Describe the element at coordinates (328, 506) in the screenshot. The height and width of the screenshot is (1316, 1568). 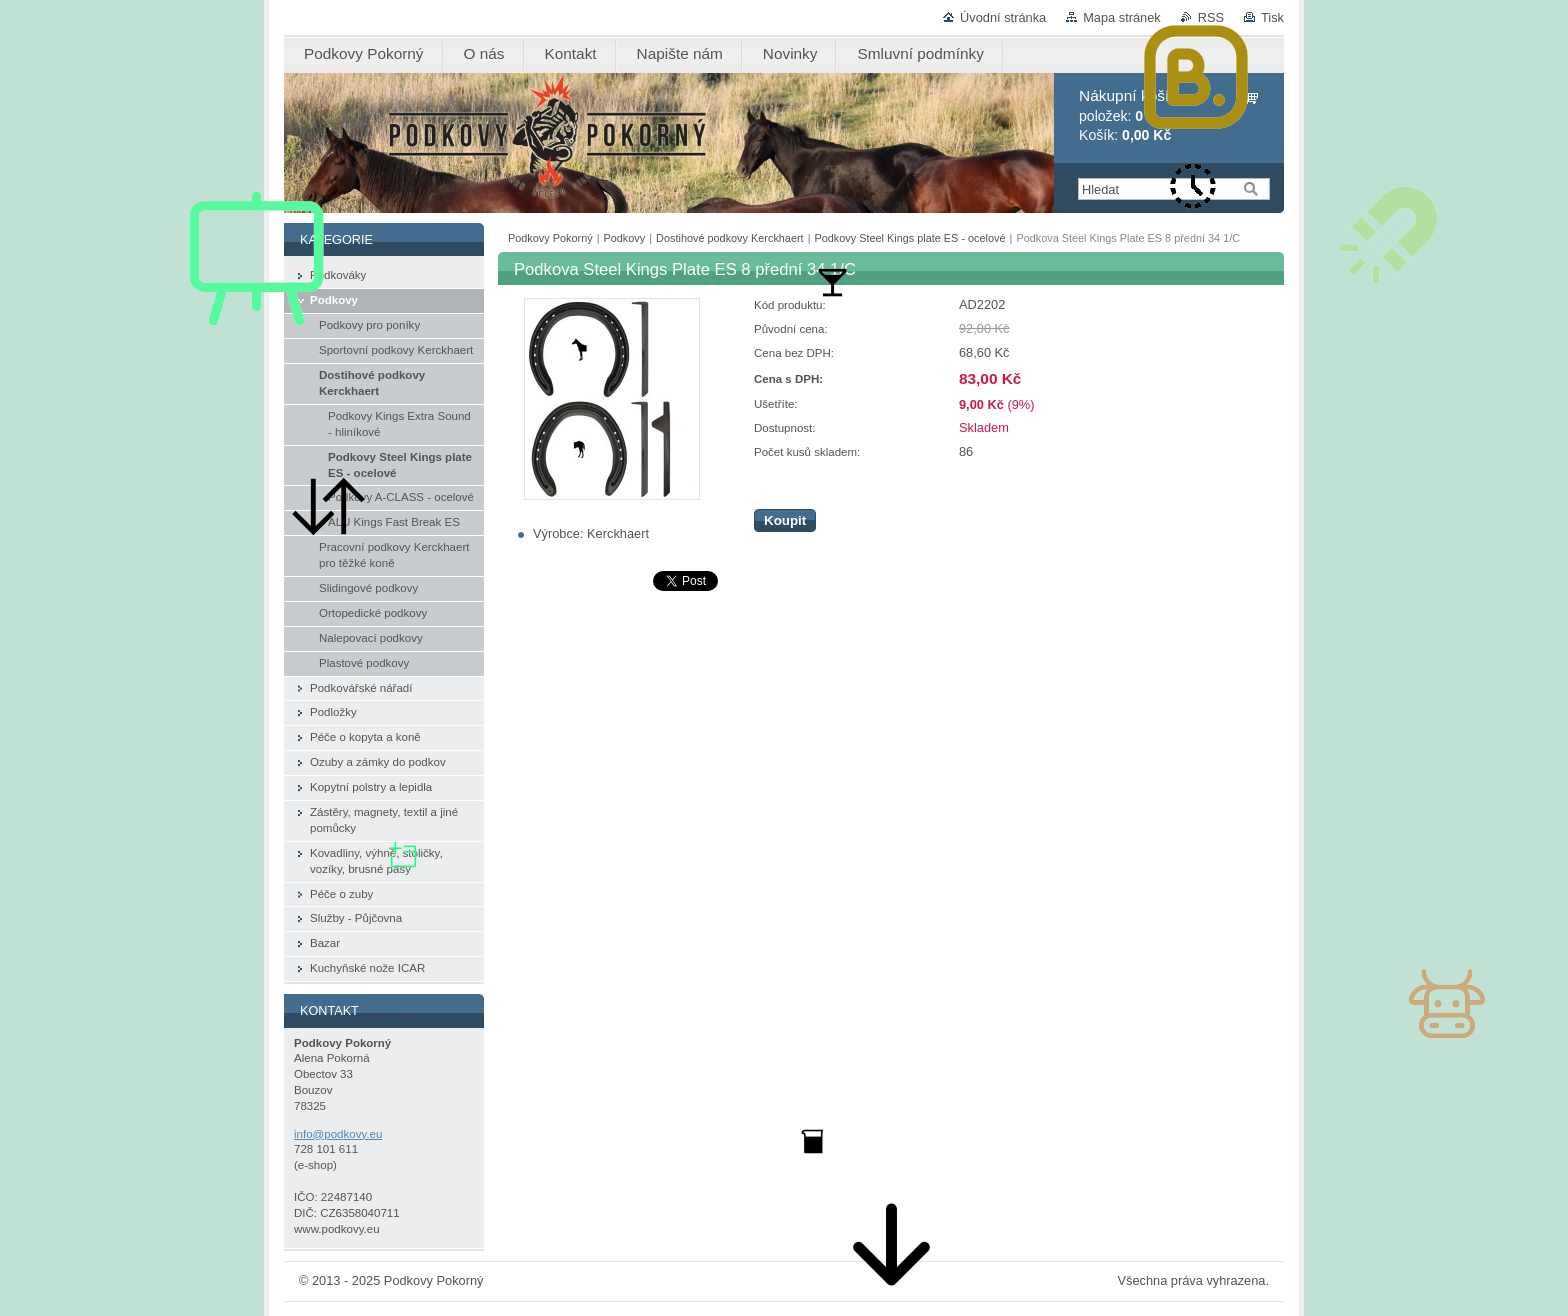
I see `swap or reorder items vertically` at that location.